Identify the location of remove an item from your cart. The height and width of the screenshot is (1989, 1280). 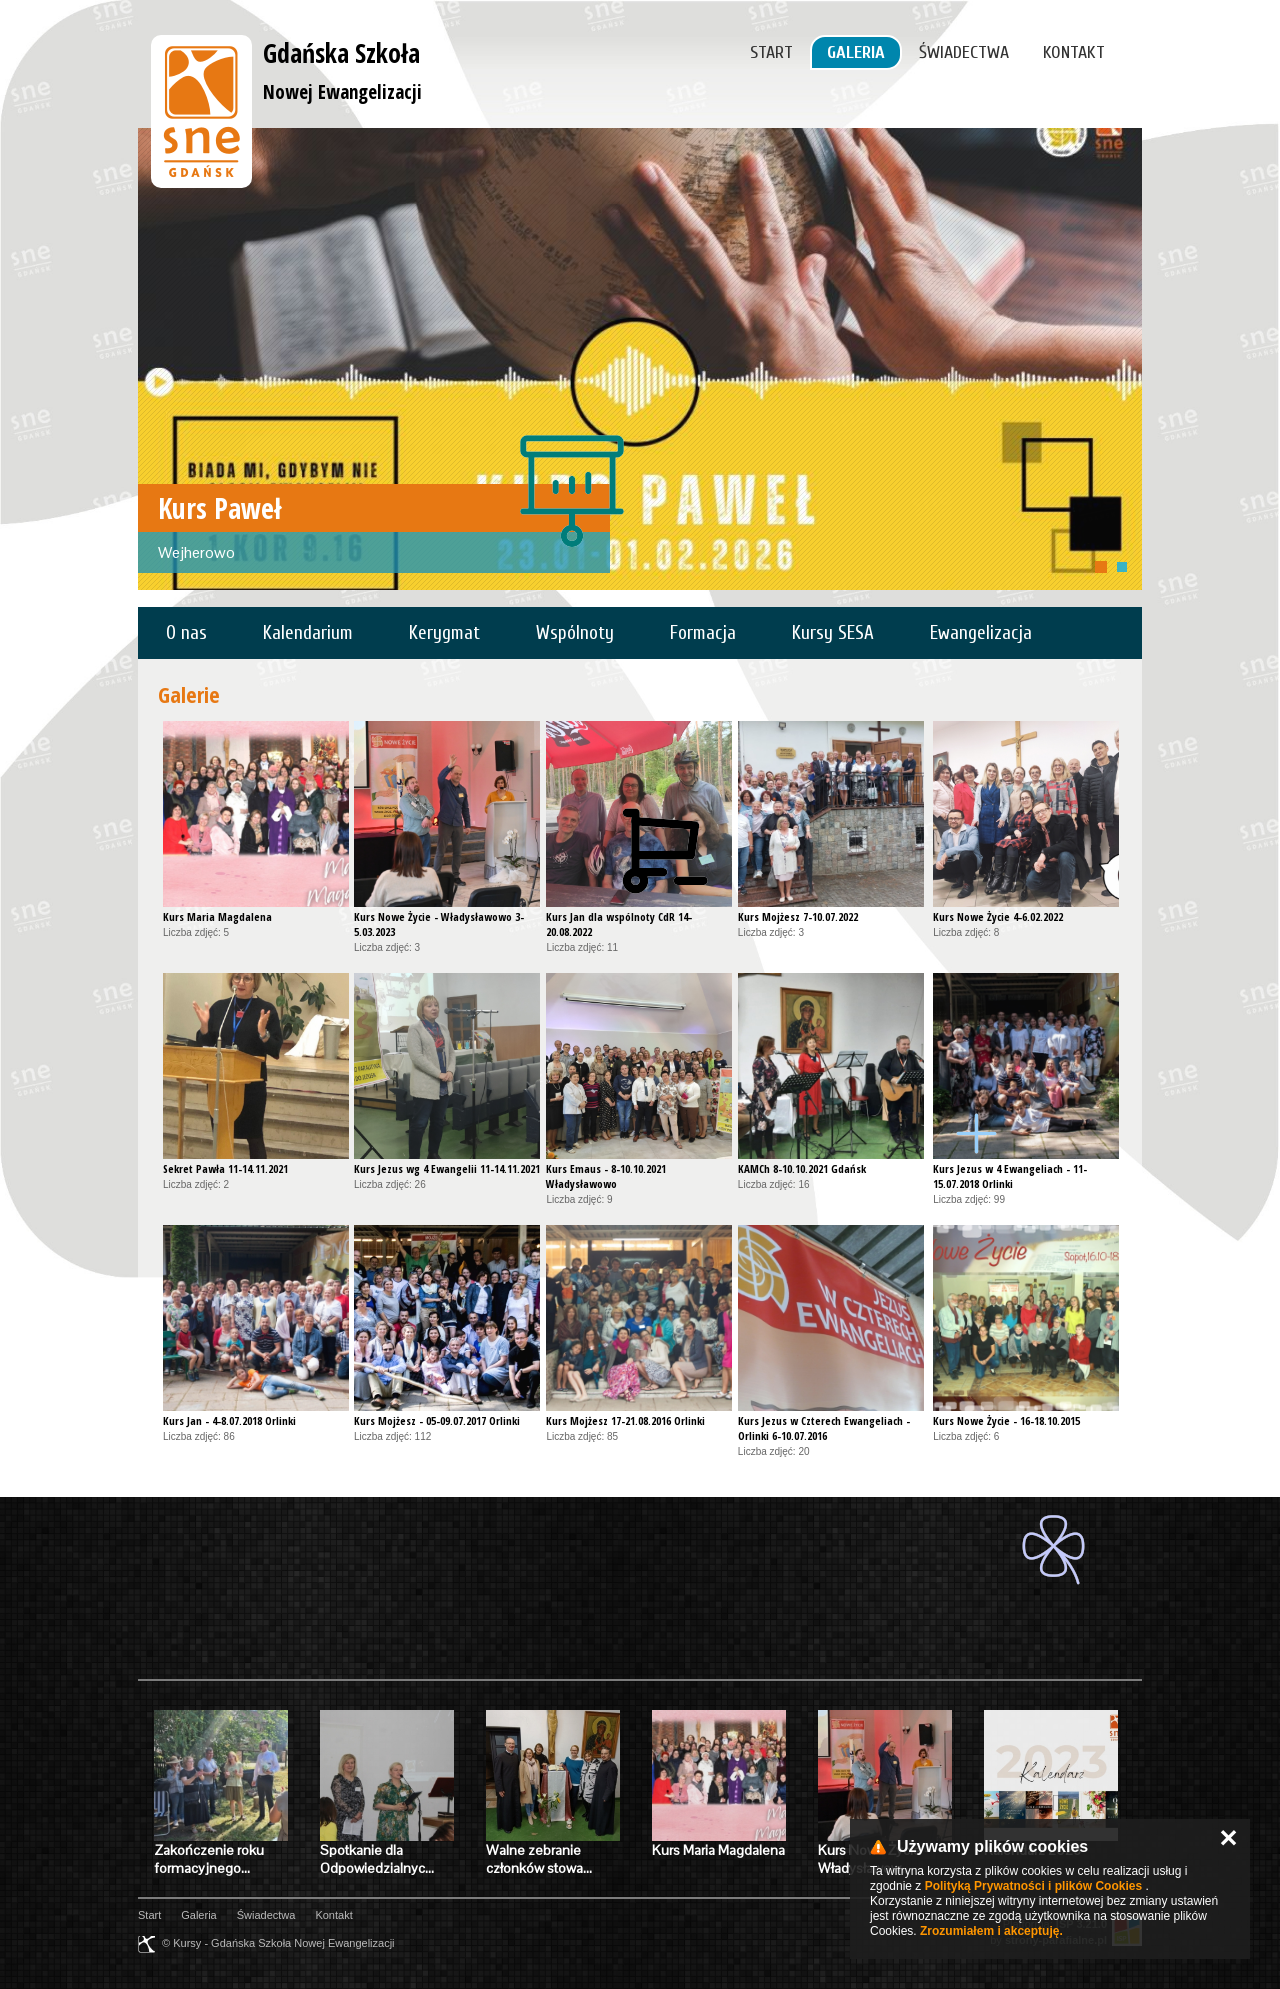
(661, 851).